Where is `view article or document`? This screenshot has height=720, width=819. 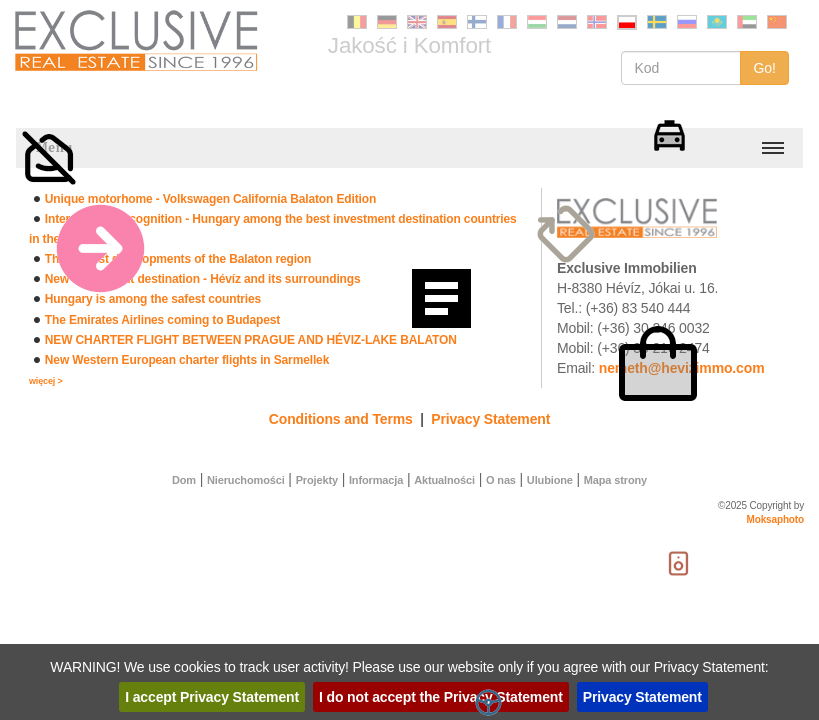 view article or document is located at coordinates (441, 298).